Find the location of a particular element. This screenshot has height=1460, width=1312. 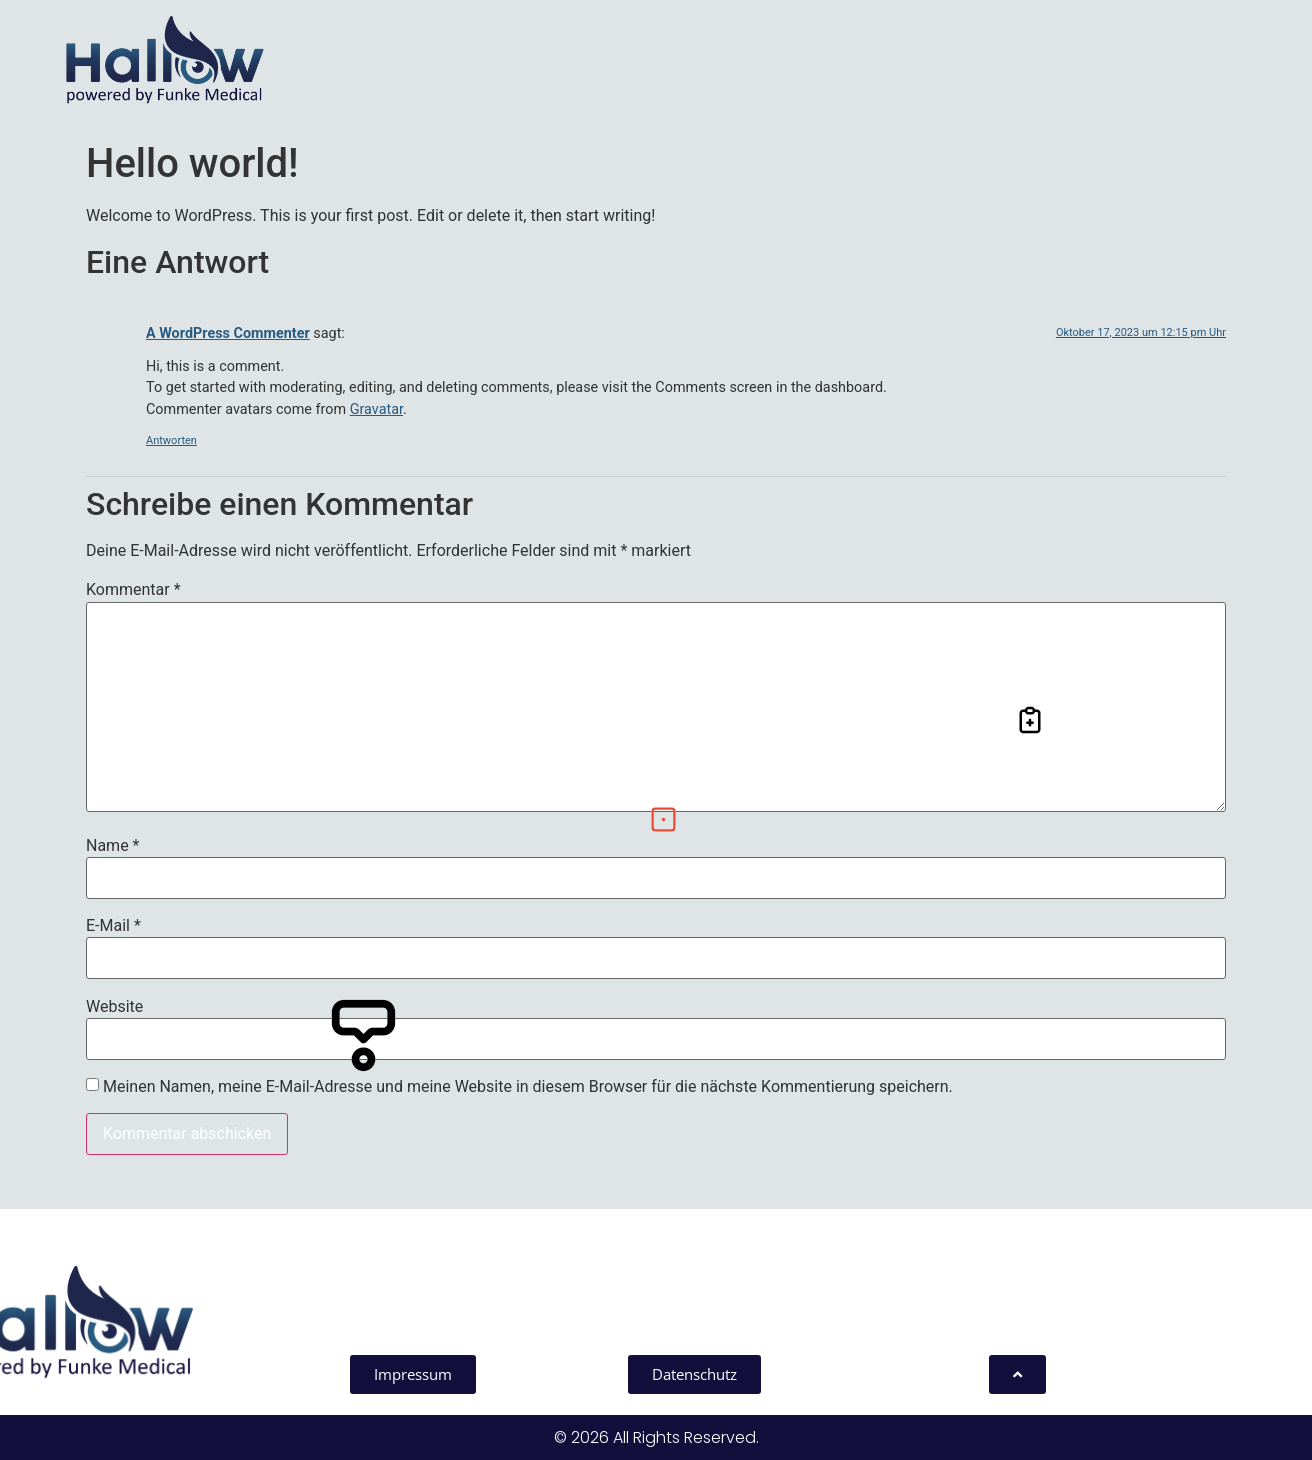

view tooltip or help information is located at coordinates (363, 1035).